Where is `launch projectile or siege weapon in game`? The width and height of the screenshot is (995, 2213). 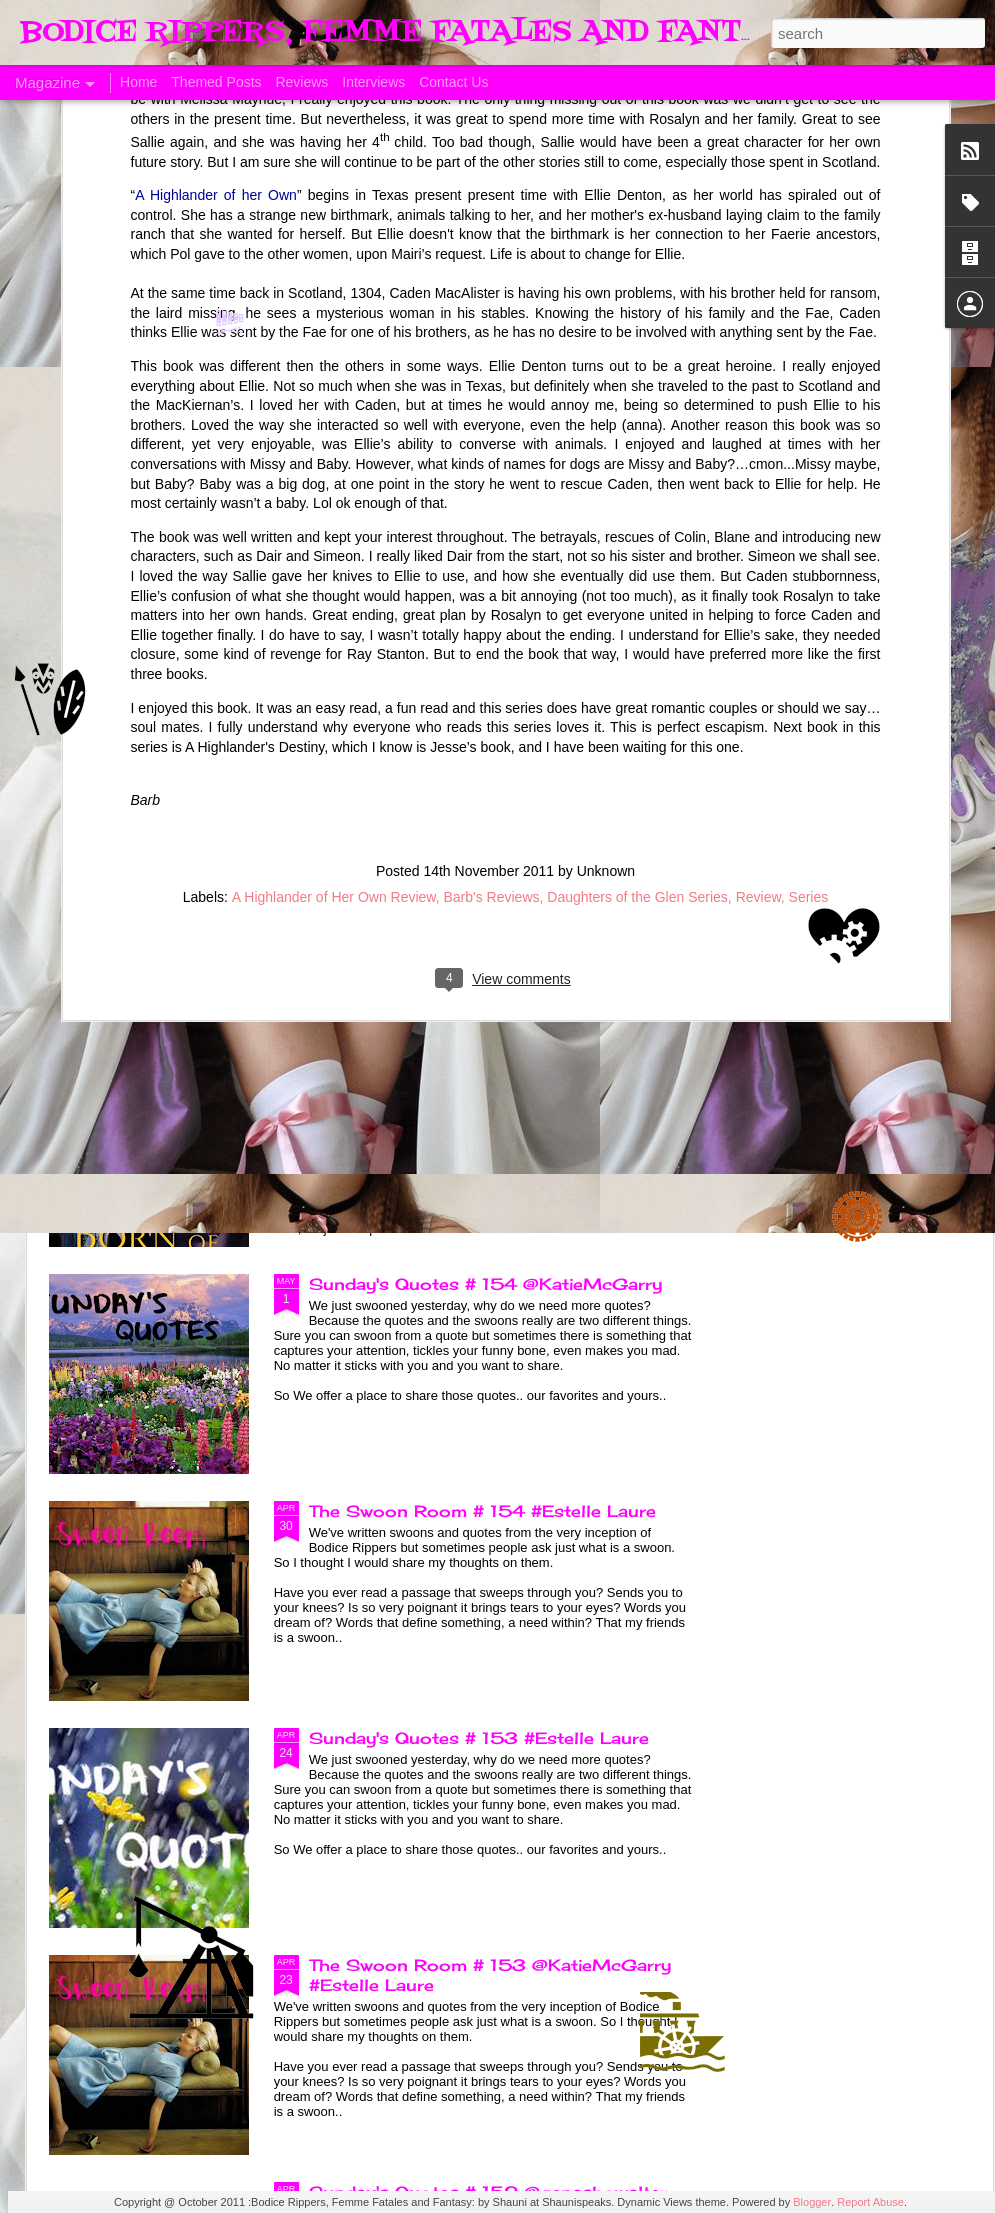
launch projectile or siege weapon in game is located at coordinates (191, 1952).